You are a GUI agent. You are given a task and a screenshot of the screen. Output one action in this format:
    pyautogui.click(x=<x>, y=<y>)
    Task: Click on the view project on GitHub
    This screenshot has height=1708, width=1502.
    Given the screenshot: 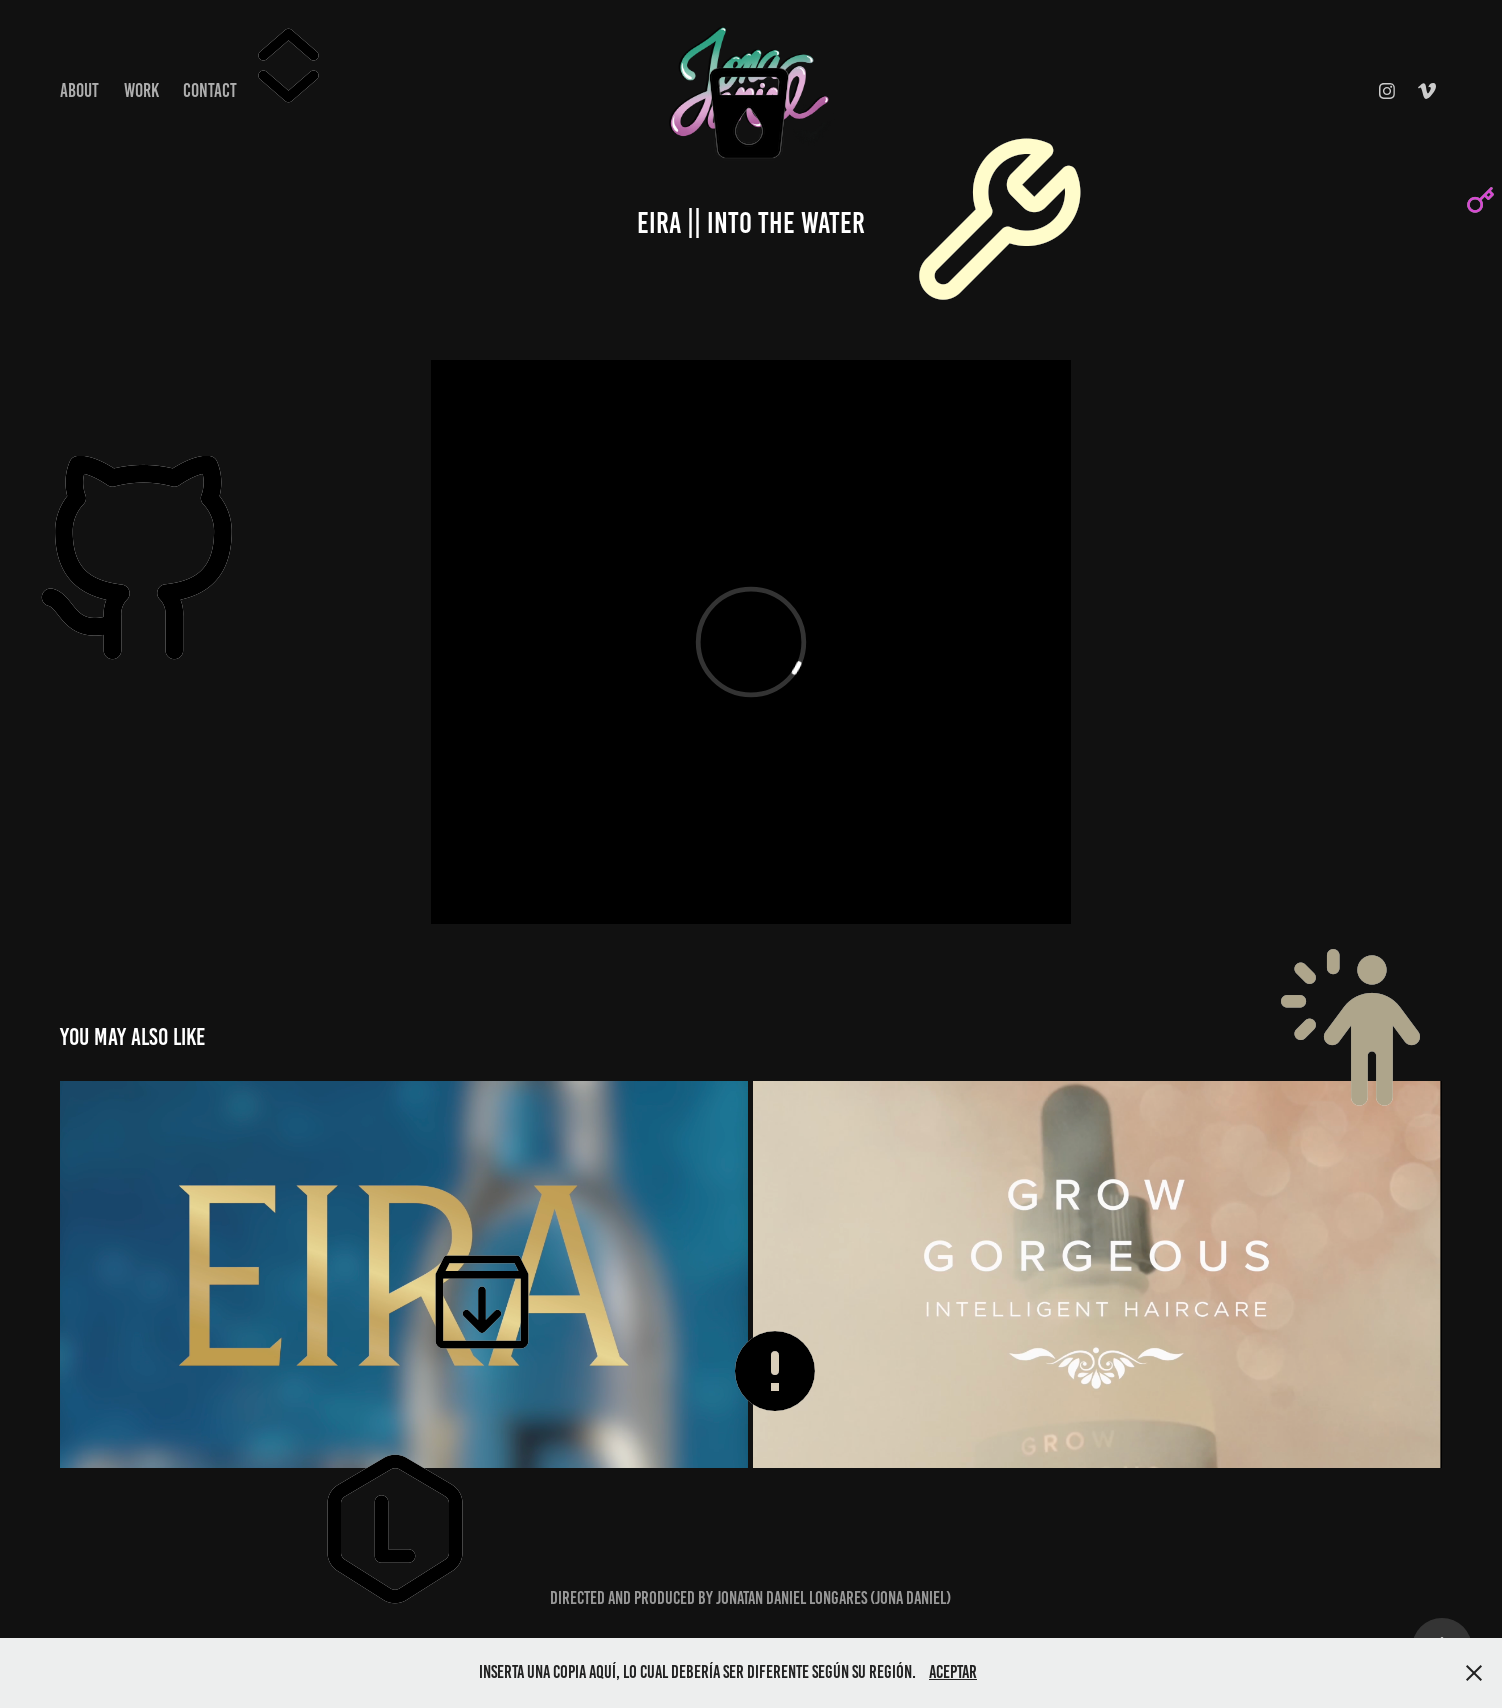 What is the action you would take?
    pyautogui.click(x=139, y=562)
    